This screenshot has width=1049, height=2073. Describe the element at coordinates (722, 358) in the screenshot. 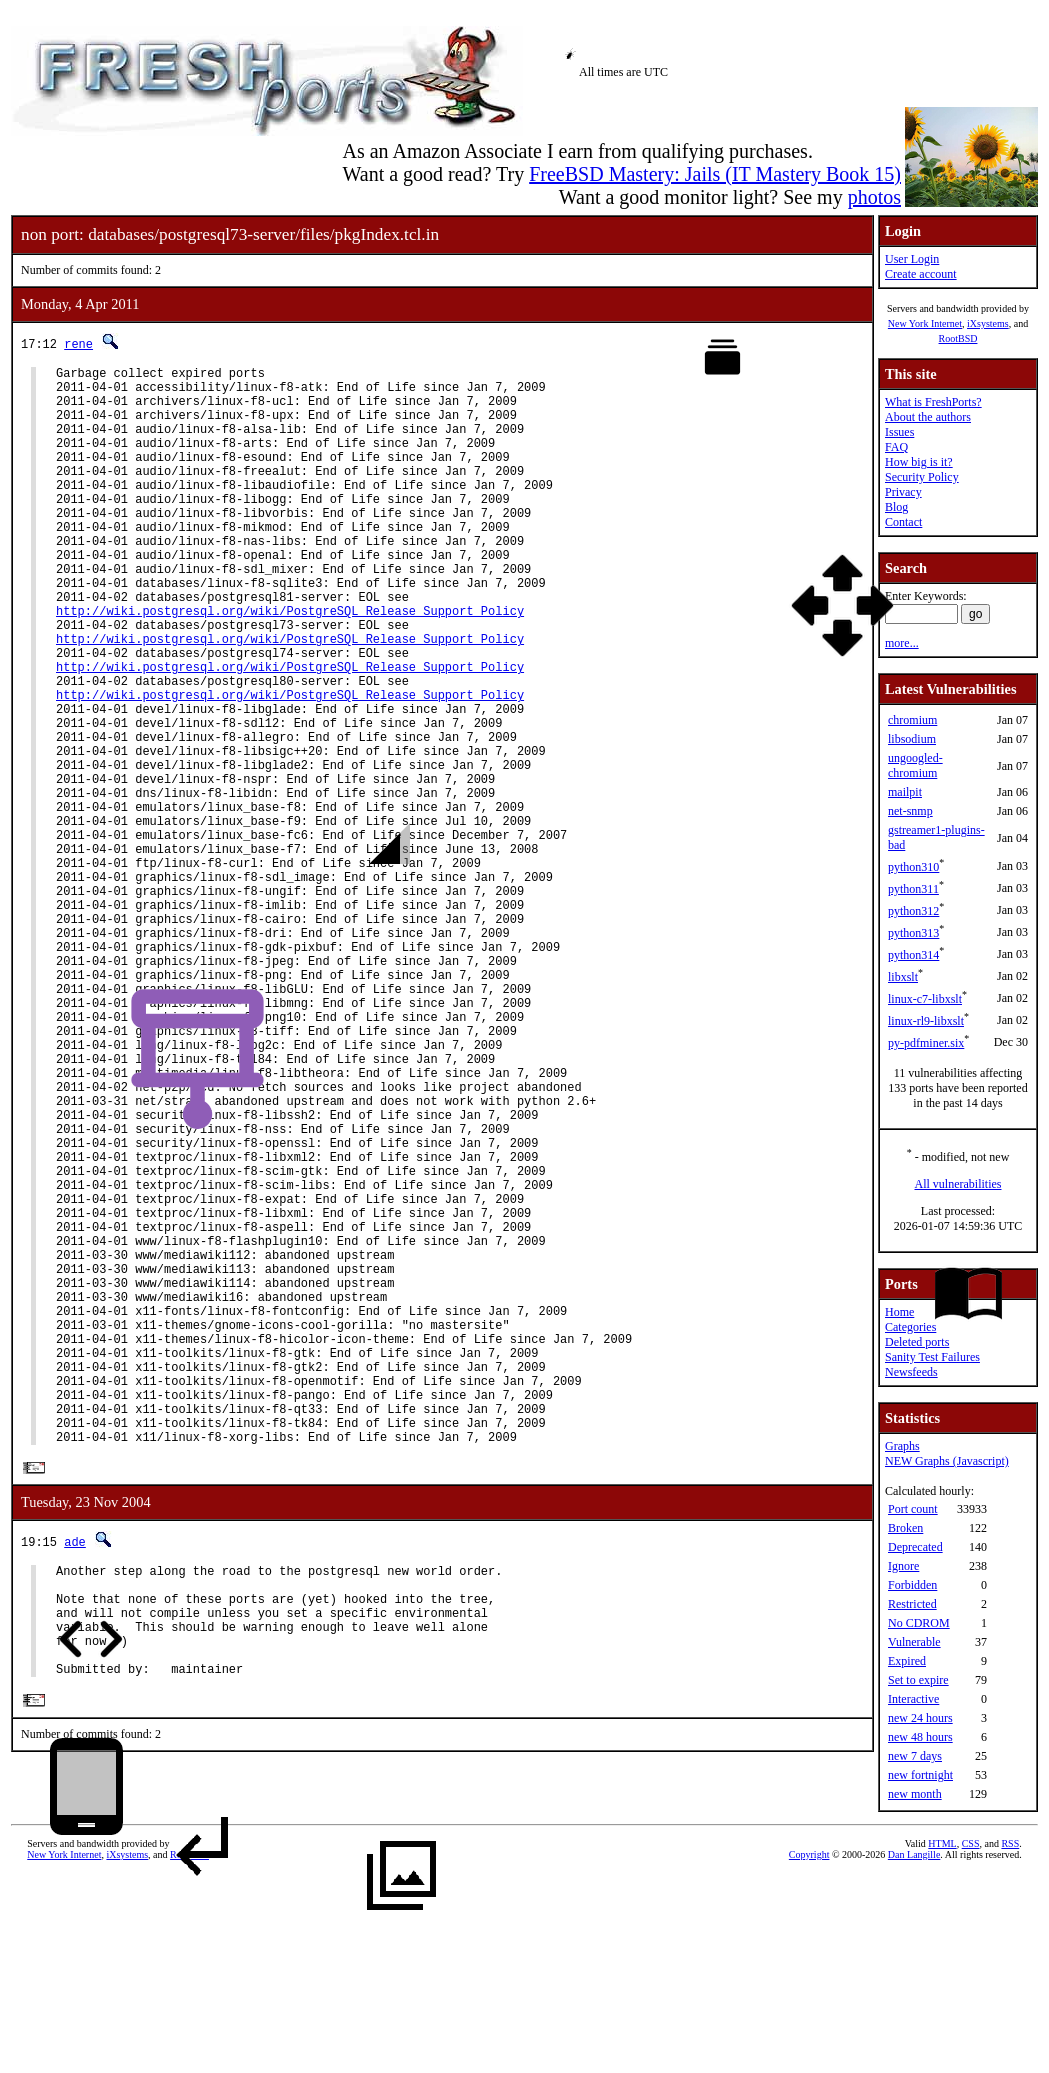

I see `view stacked cards or layers` at that location.